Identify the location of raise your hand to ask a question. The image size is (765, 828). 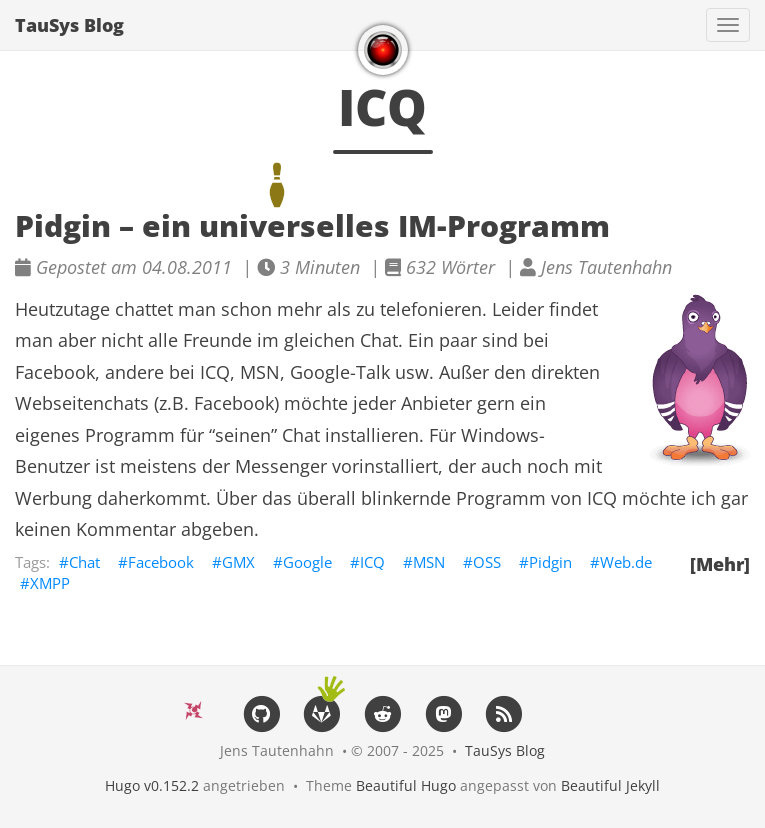
(331, 689).